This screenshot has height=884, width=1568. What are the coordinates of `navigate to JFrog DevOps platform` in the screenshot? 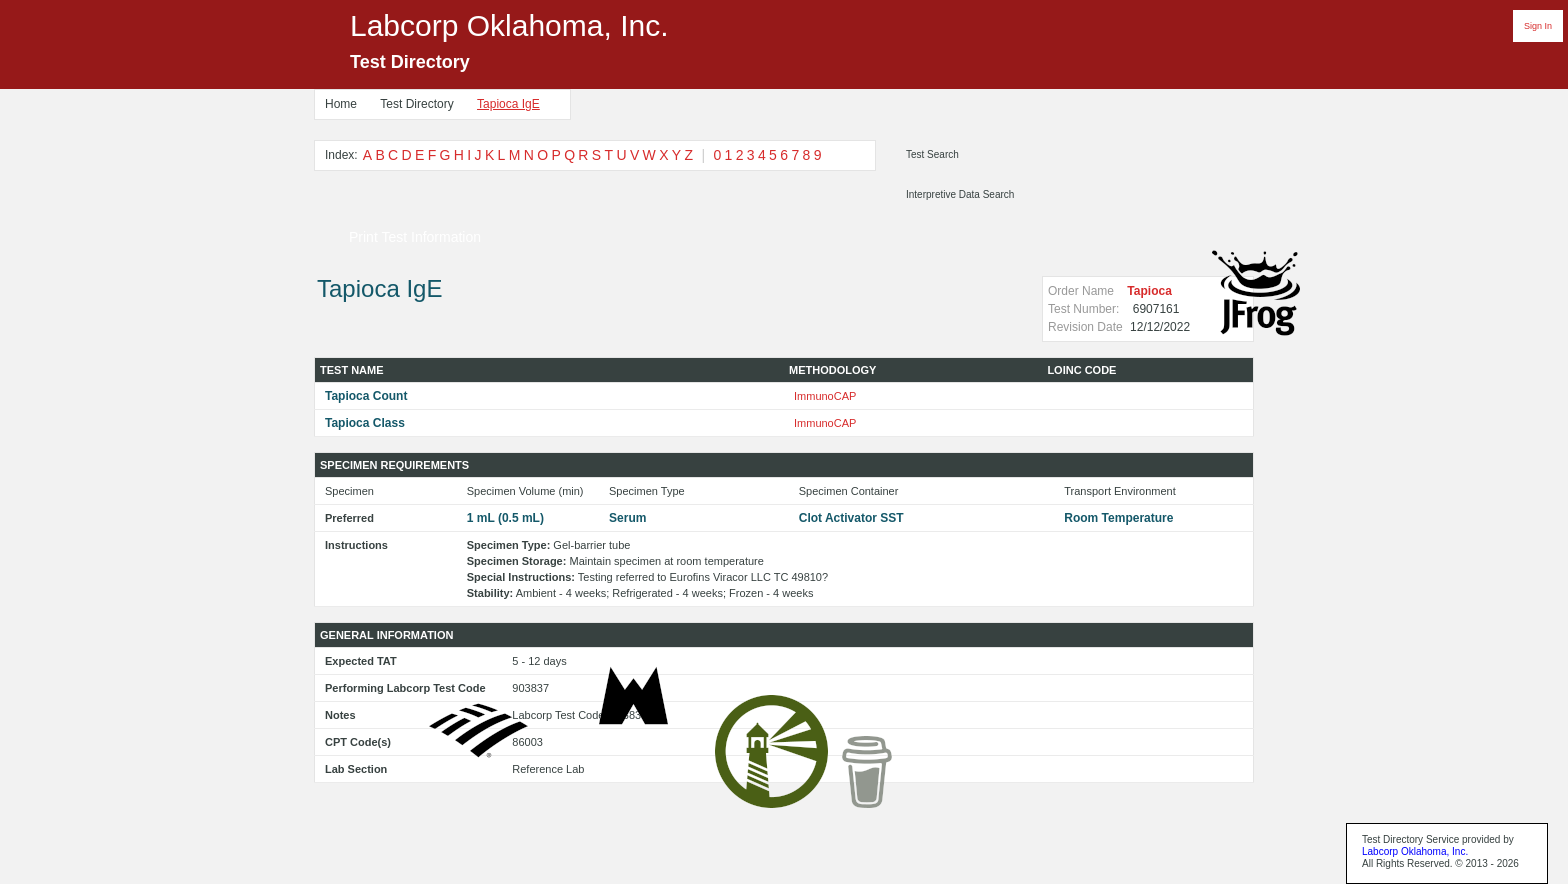 It's located at (1256, 293).